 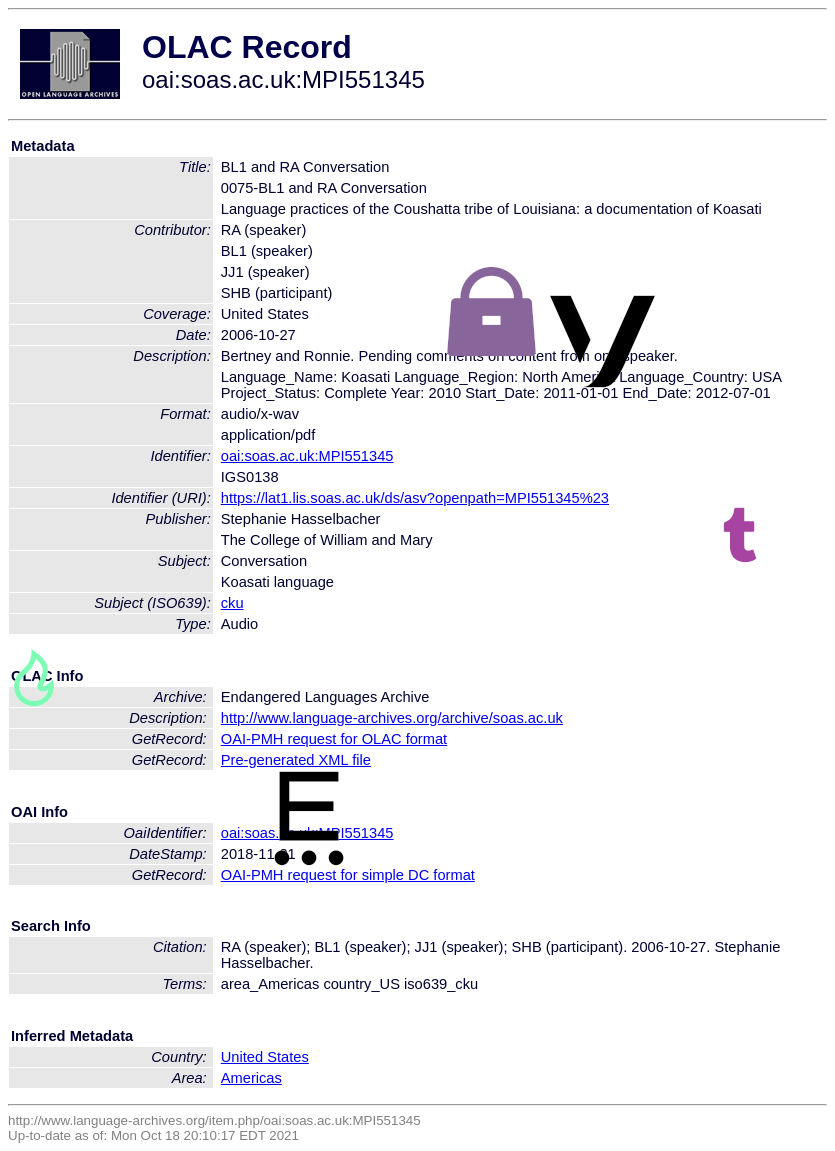 What do you see at coordinates (34, 677) in the screenshot?
I see `view trending or hot content` at bounding box center [34, 677].